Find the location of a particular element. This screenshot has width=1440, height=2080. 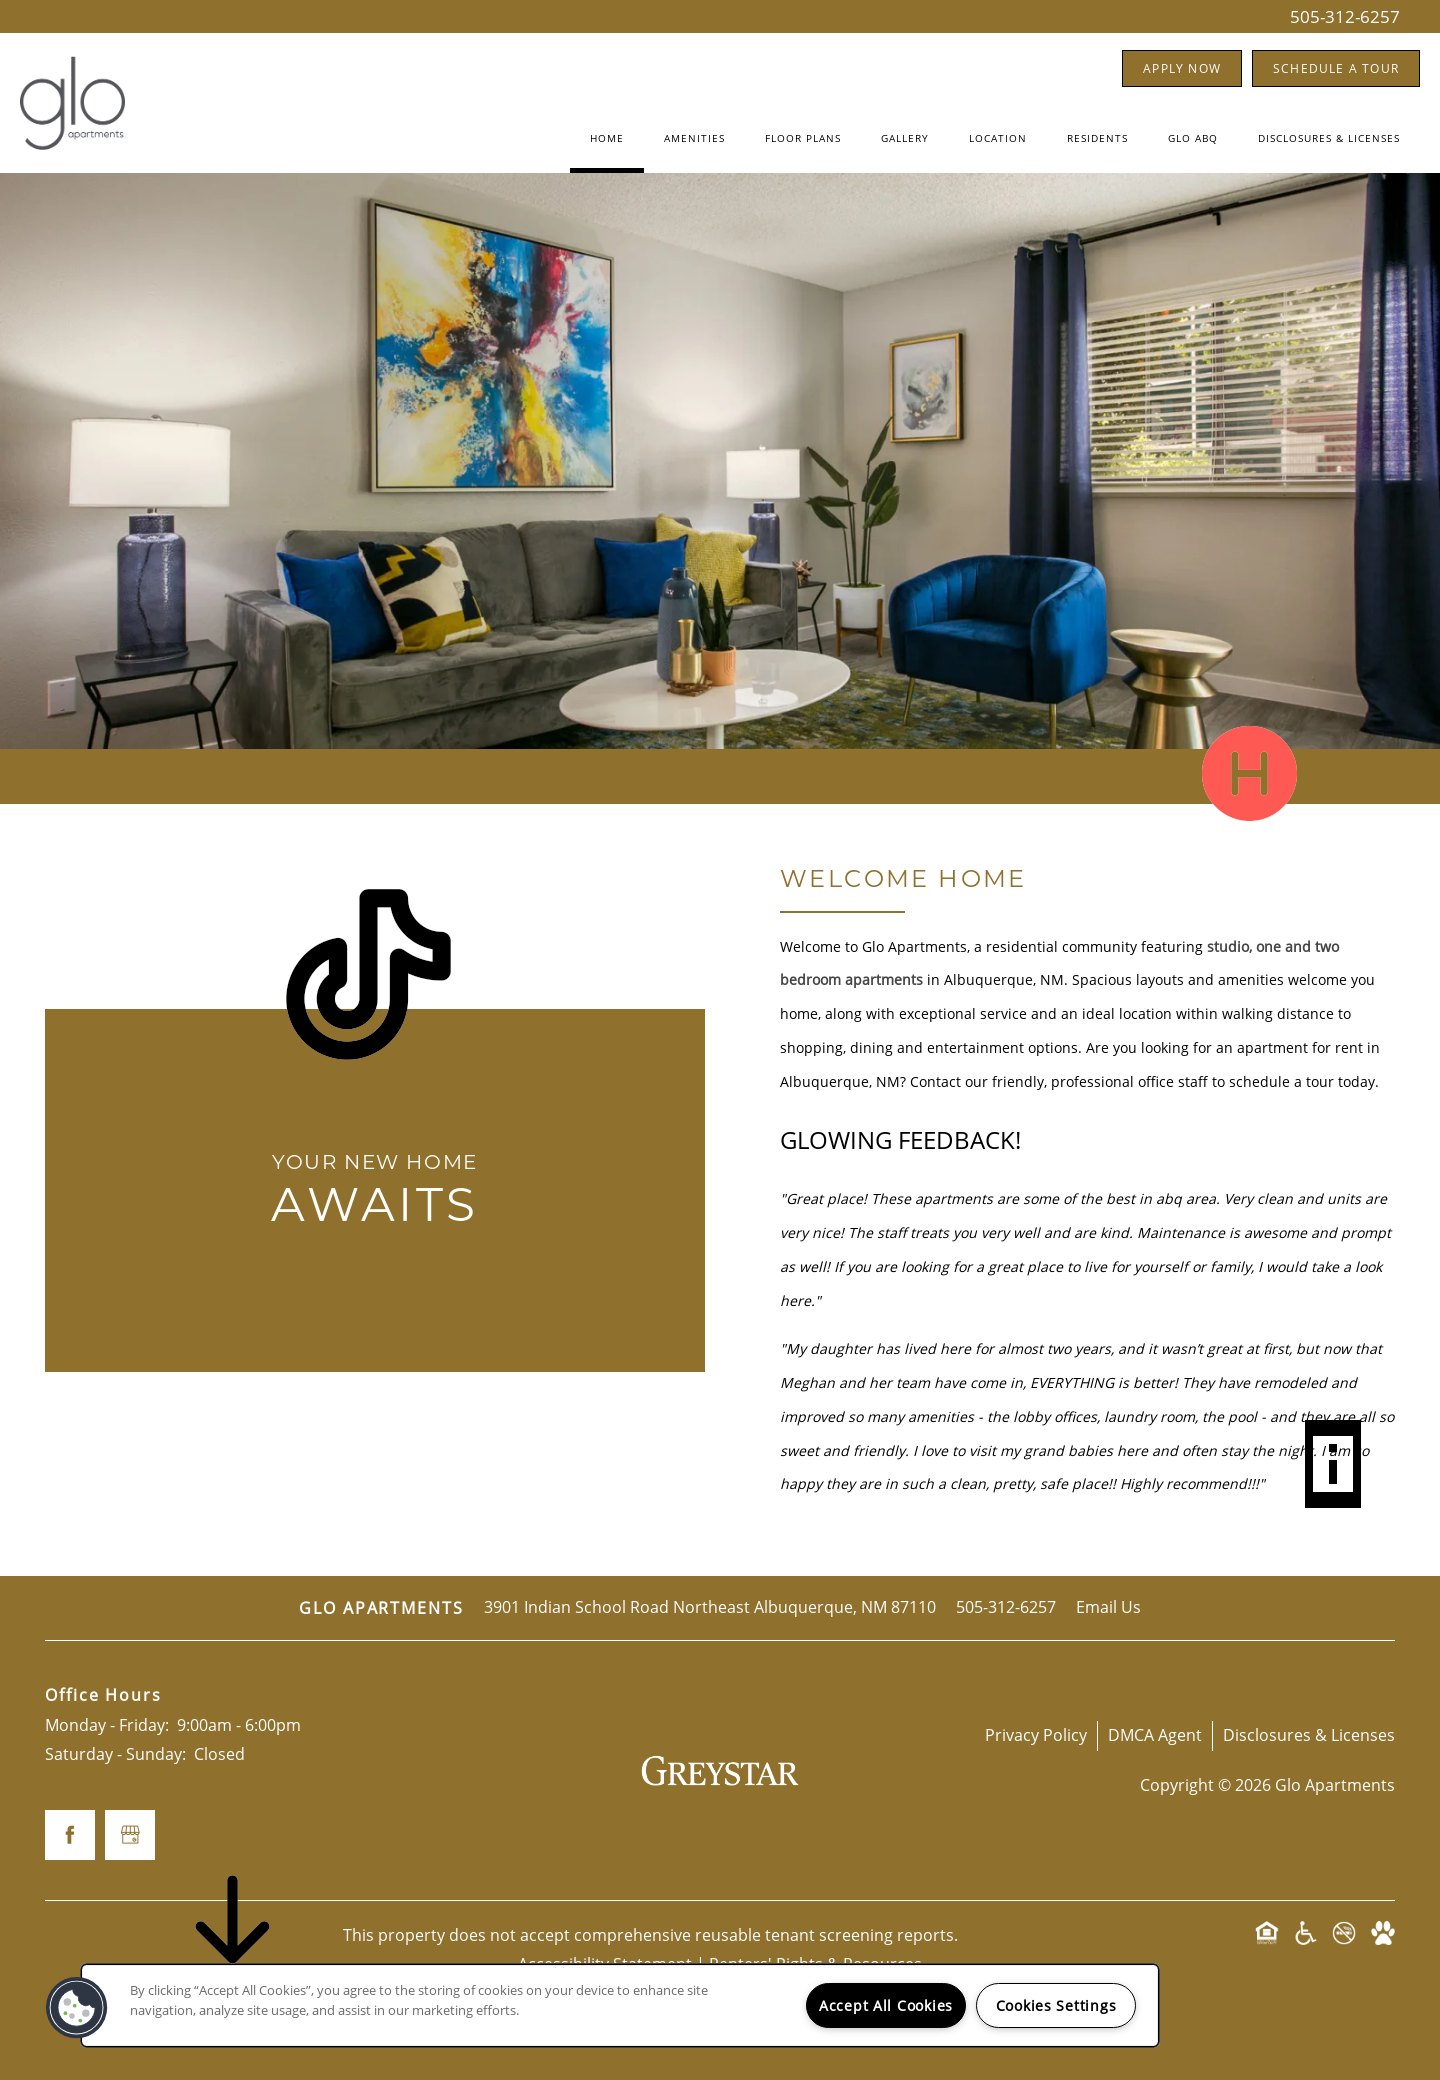

open TikTok app is located at coordinates (368, 977).